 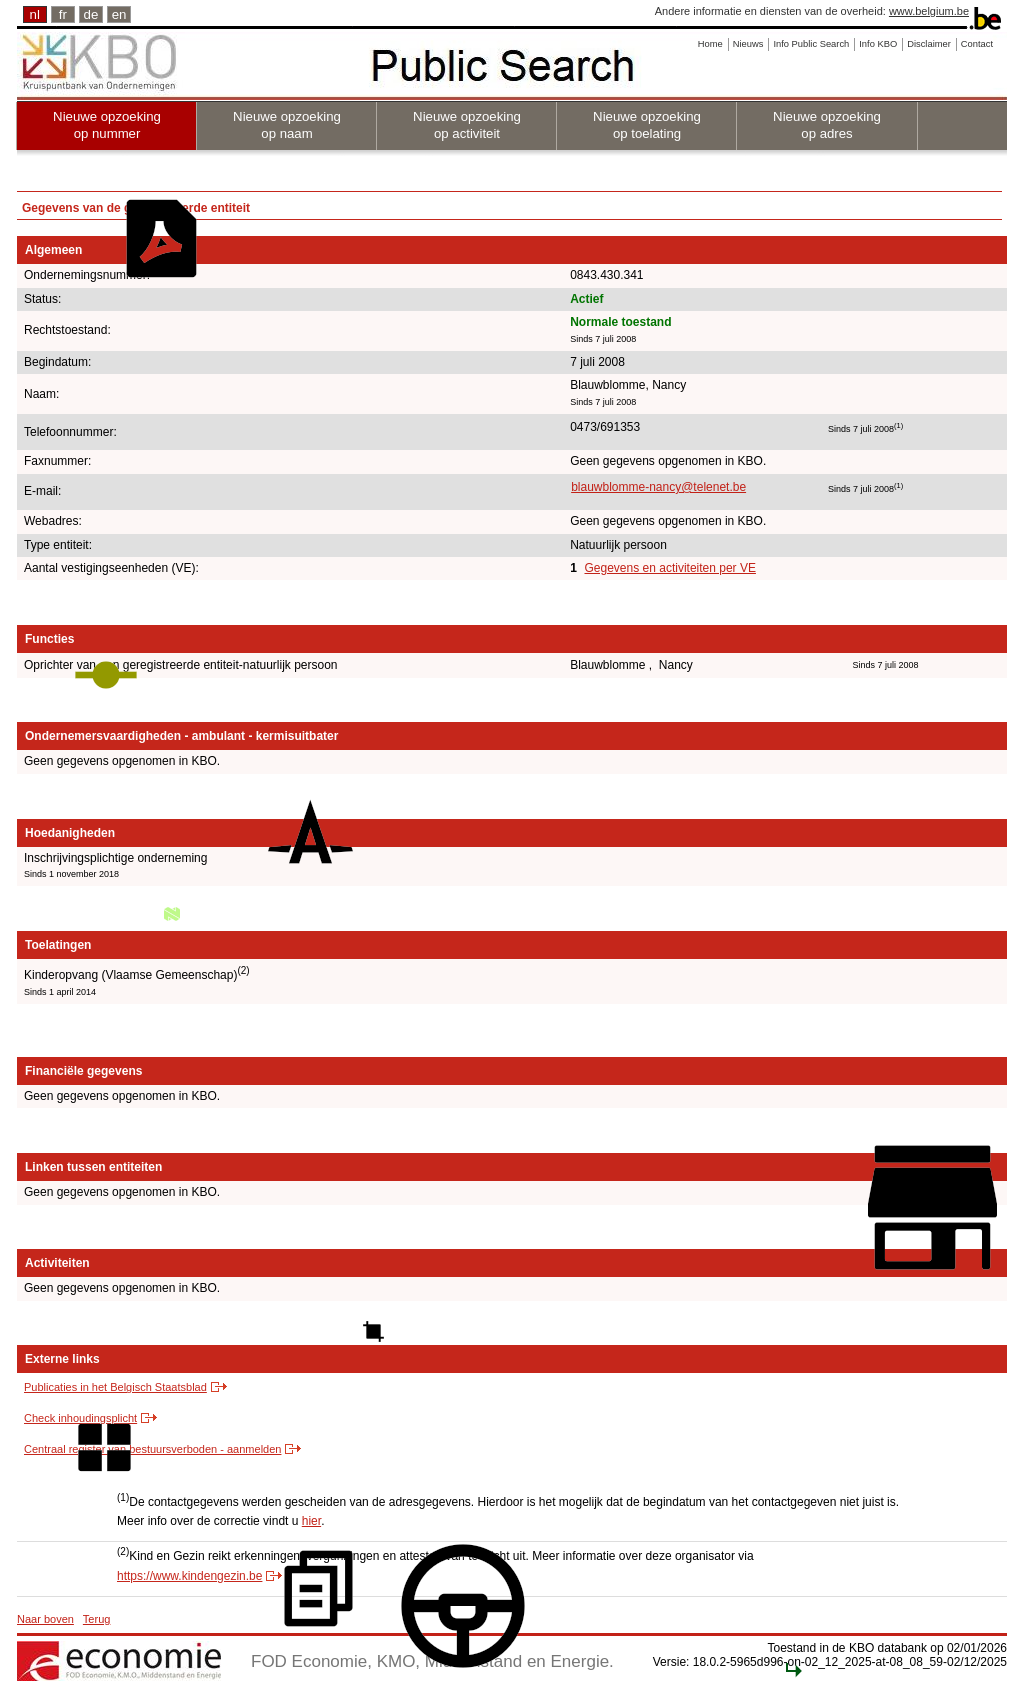 I want to click on crop an image or photo, so click(x=373, y=1331).